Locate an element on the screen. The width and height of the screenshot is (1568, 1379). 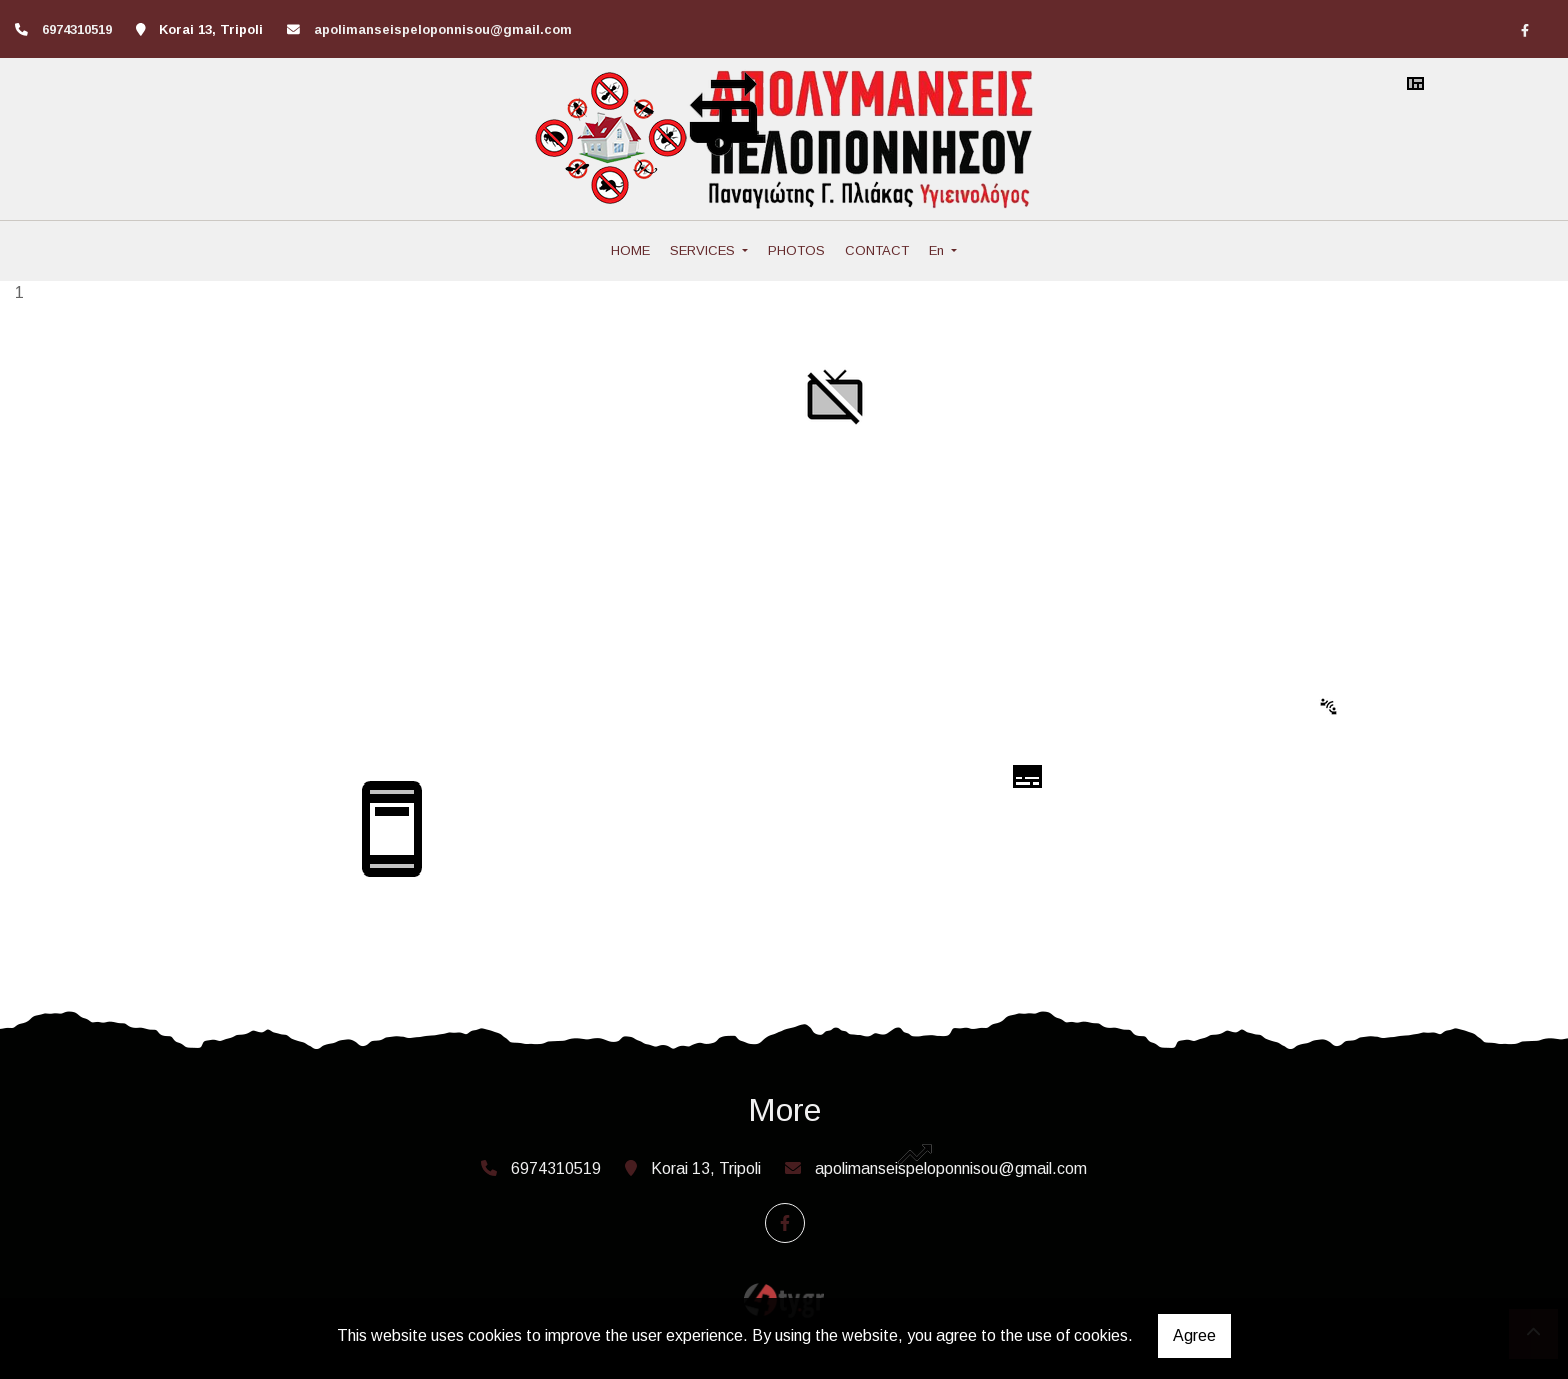
tv is currently off or unavailable is located at coordinates (835, 397).